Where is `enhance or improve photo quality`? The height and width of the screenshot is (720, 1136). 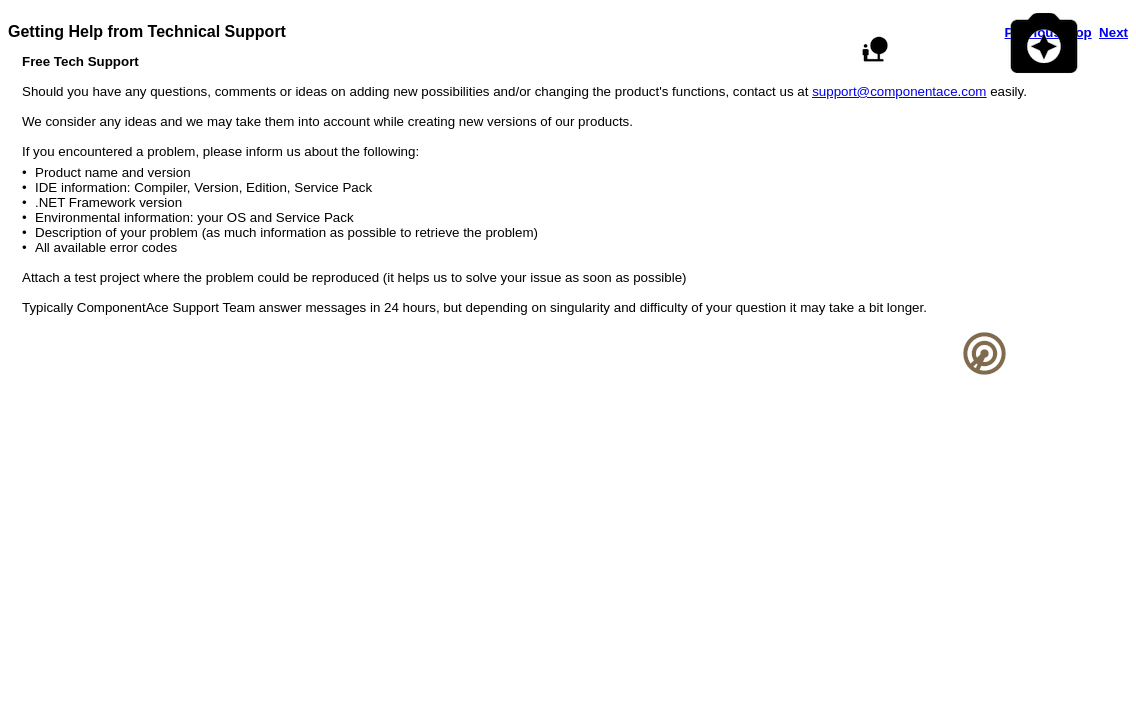 enhance or improve photo quality is located at coordinates (1044, 43).